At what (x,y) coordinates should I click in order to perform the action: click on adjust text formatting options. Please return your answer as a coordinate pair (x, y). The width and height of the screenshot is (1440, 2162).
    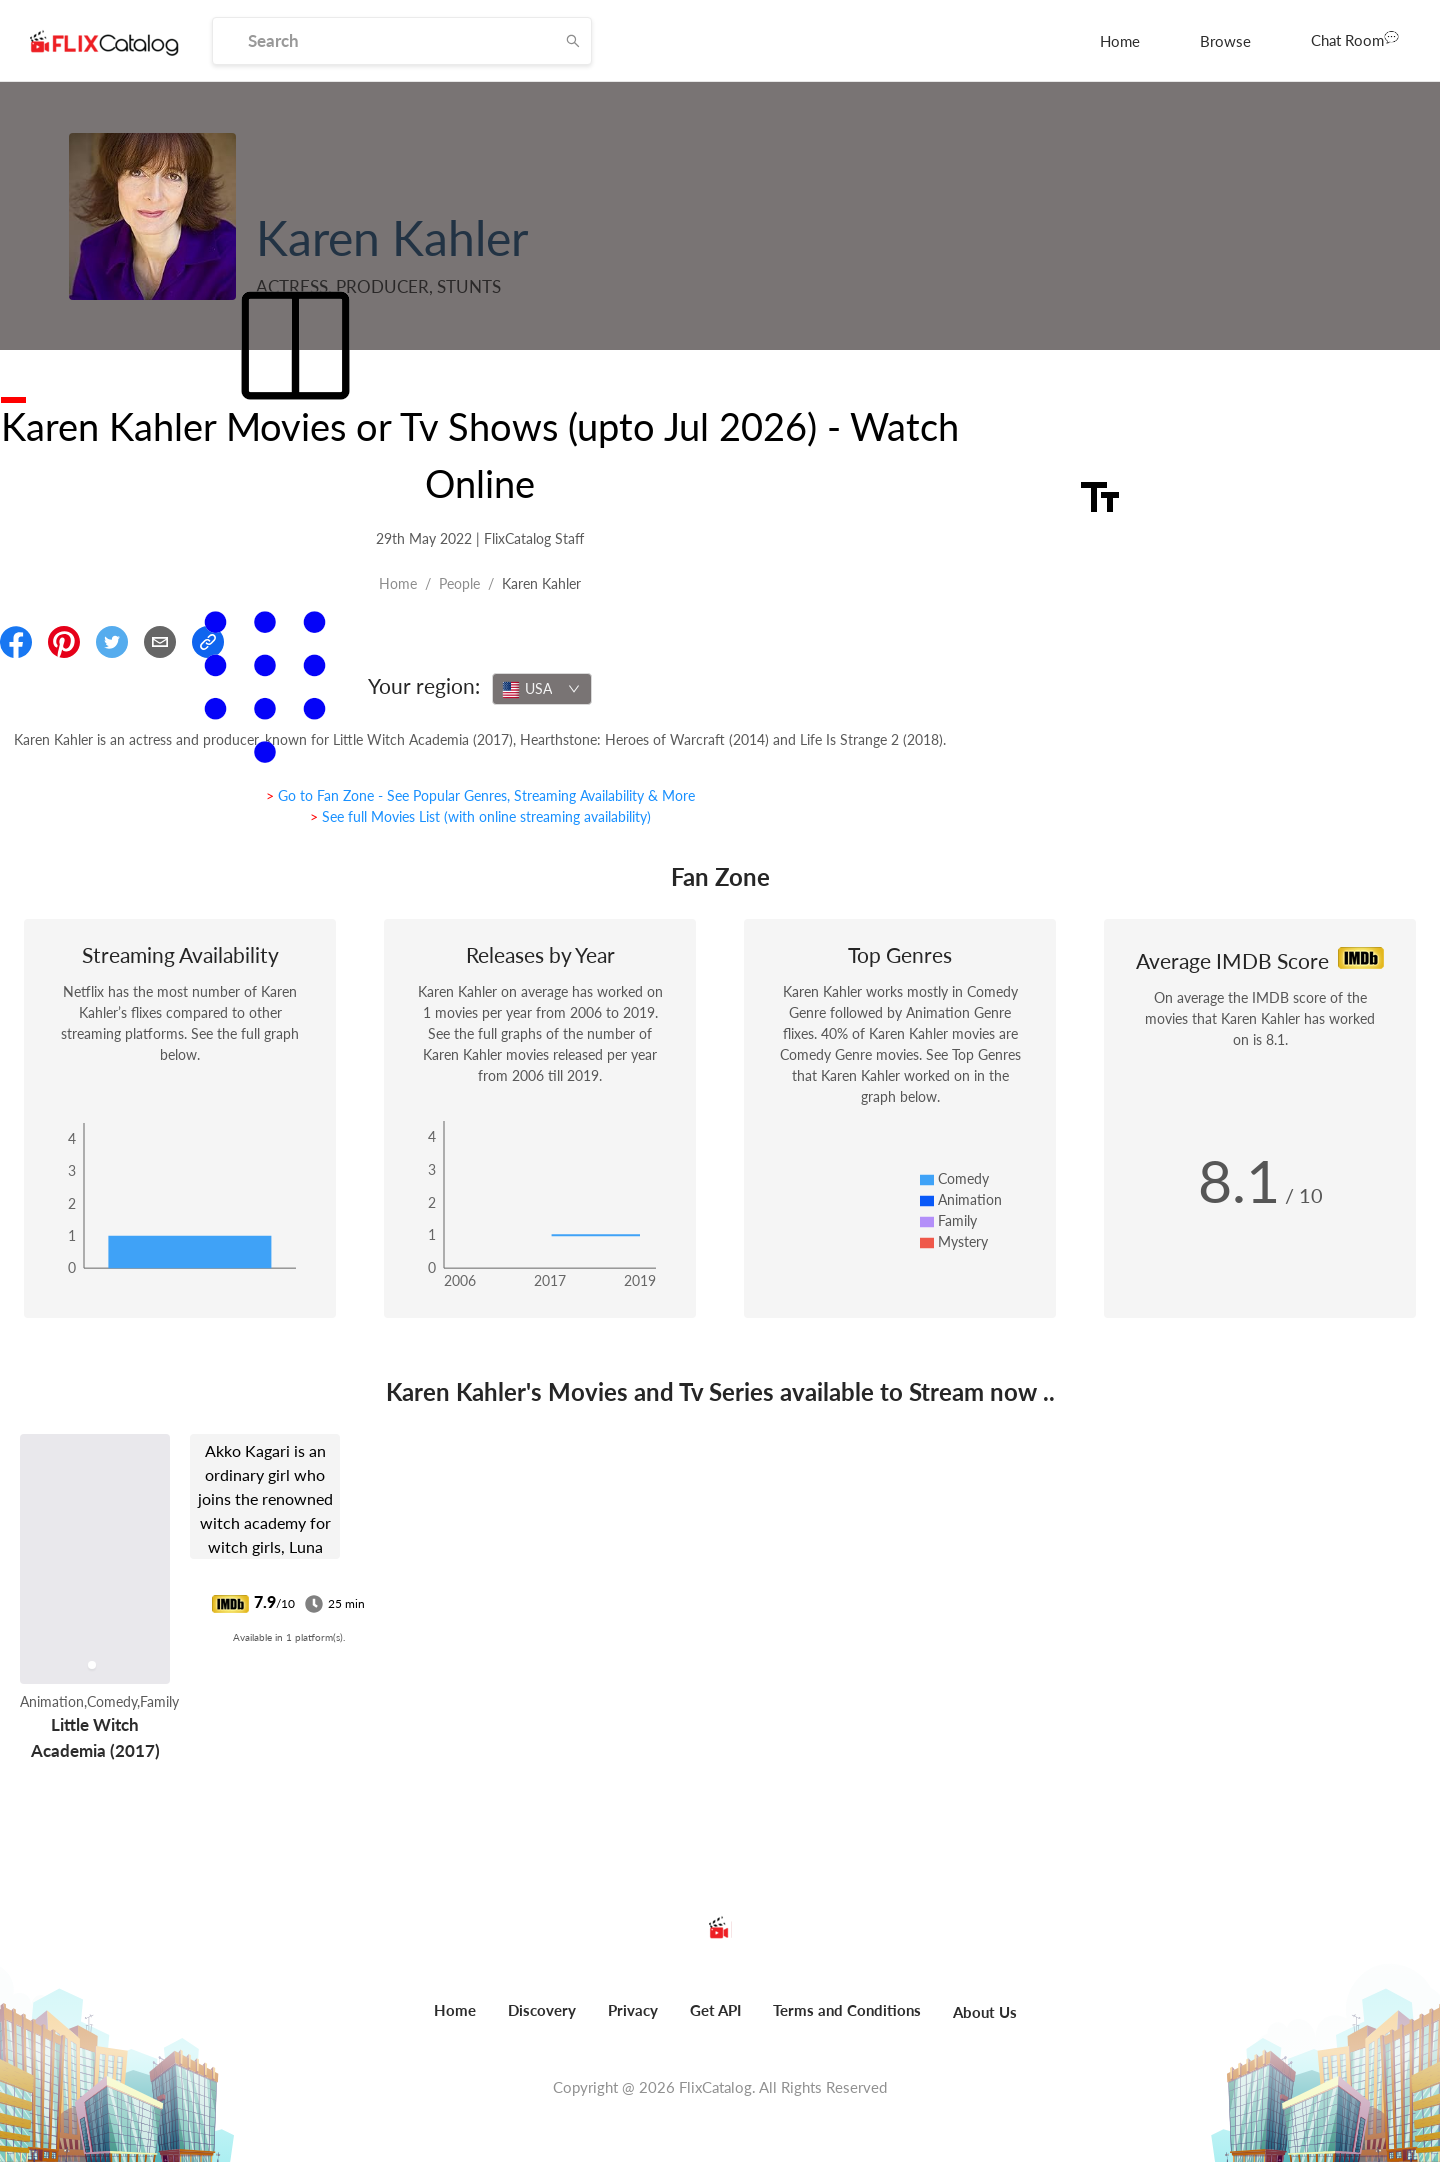
    Looking at the image, I should click on (1100, 498).